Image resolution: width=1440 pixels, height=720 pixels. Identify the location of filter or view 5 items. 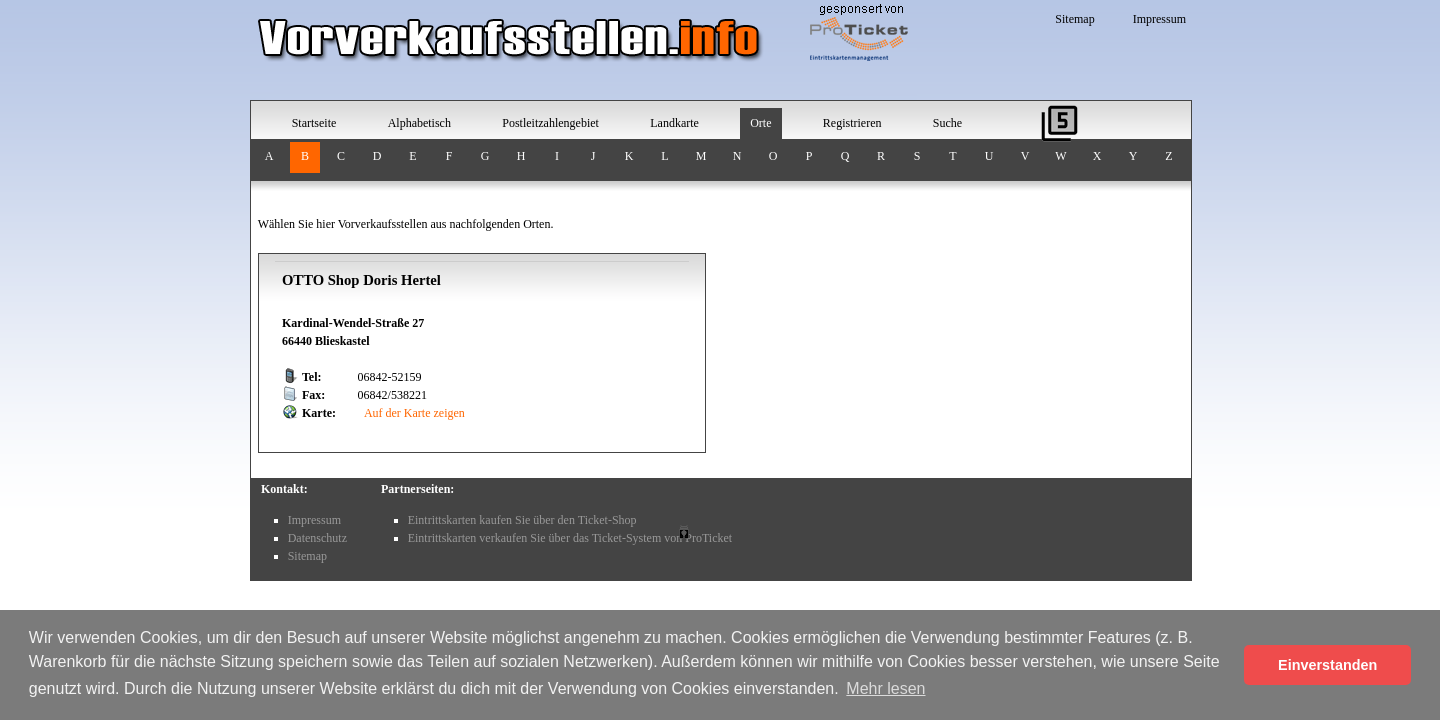
(1059, 123).